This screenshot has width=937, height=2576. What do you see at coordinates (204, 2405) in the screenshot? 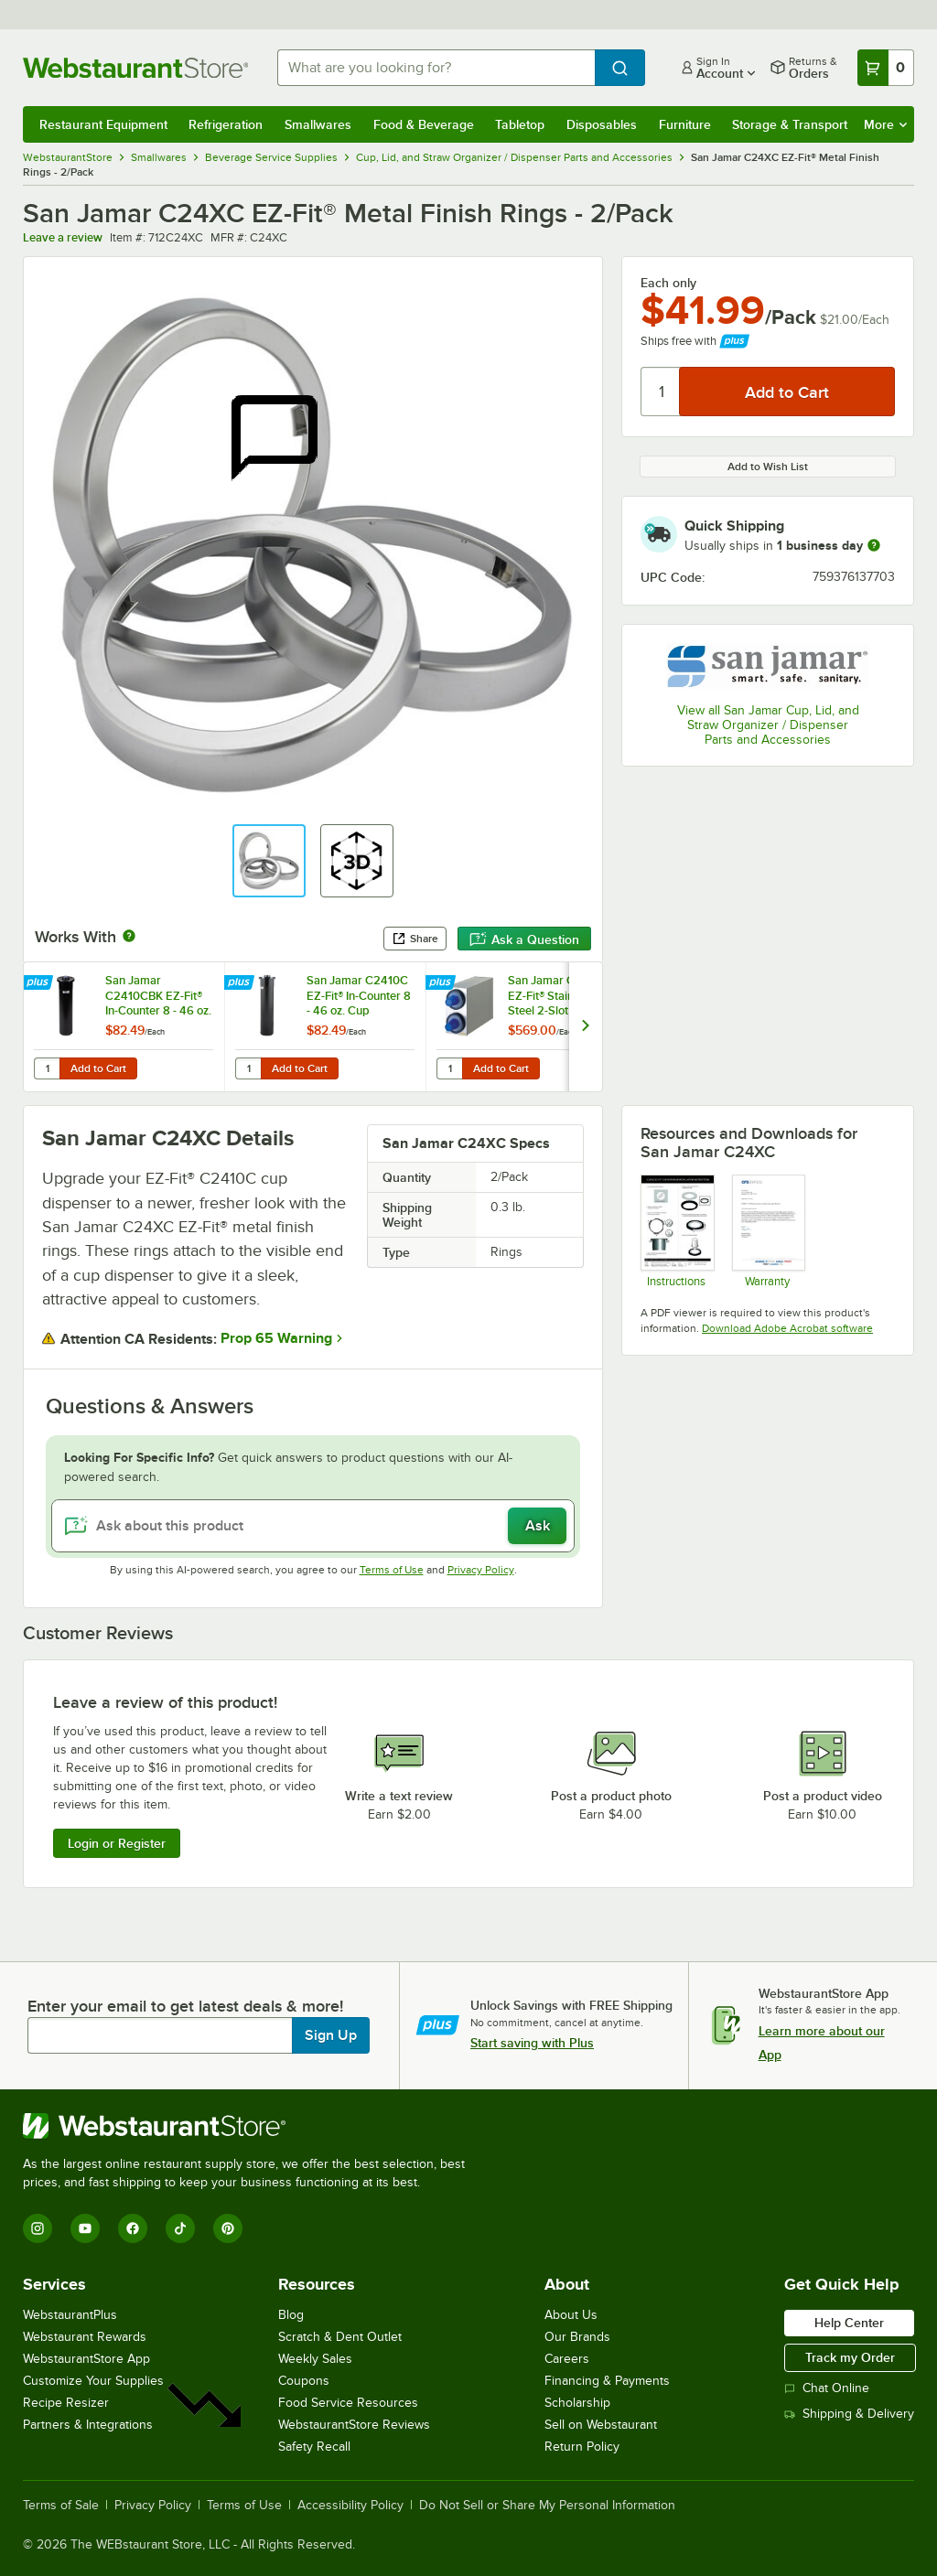
I see `indicates a downward trend in data or metrics` at bounding box center [204, 2405].